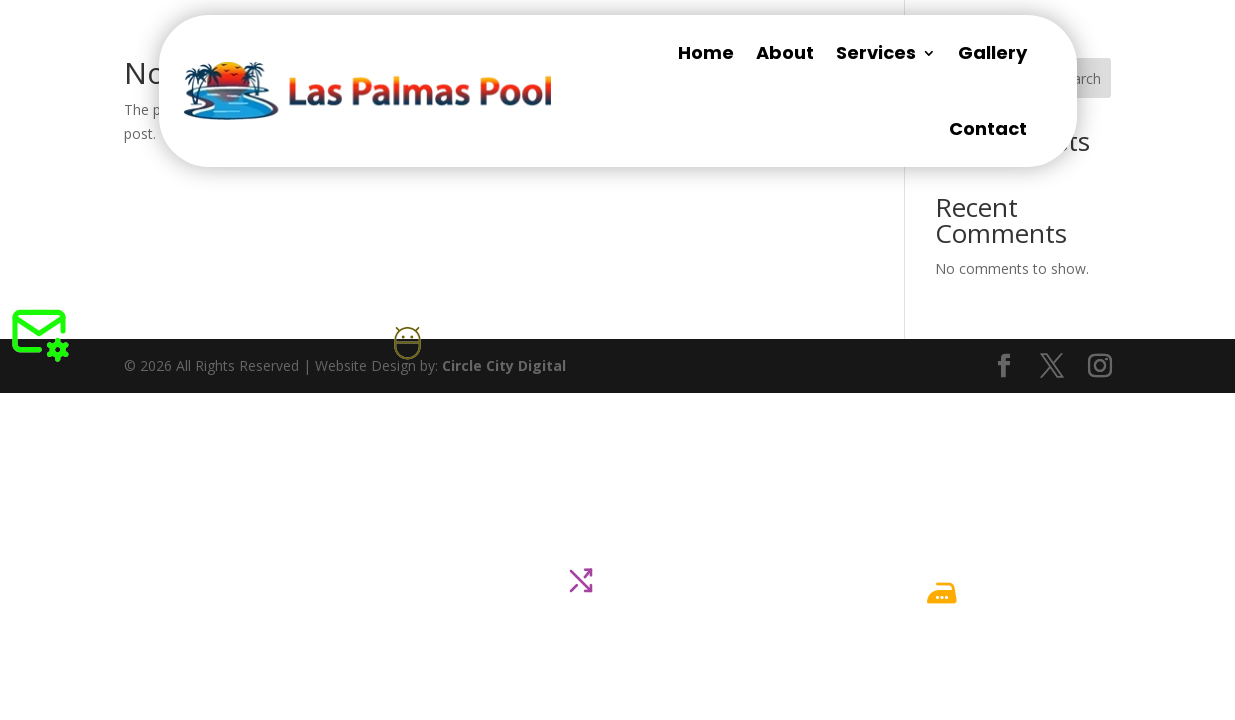 Image resolution: width=1235 pixels, height=720 pixels. Describe the element at coordinates (39, 331) in the screenshot. I see `access email settings` at that location.